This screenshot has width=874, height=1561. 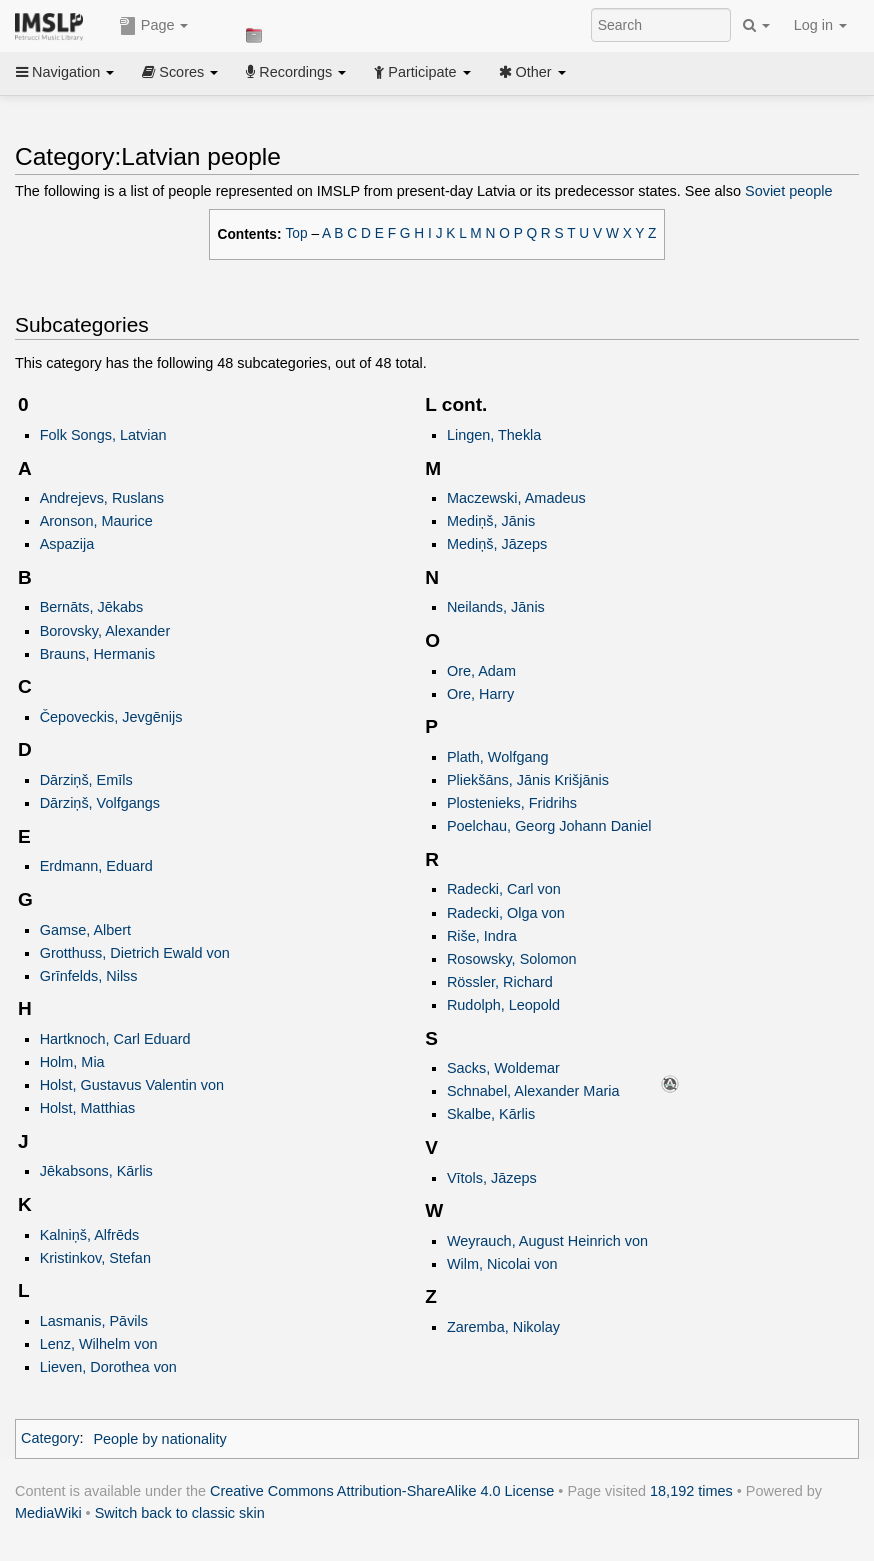 What do you see at coordinates (670, 1084) in the screenshot?
I see `check for available software updates` at bounding box center [670, 1084].